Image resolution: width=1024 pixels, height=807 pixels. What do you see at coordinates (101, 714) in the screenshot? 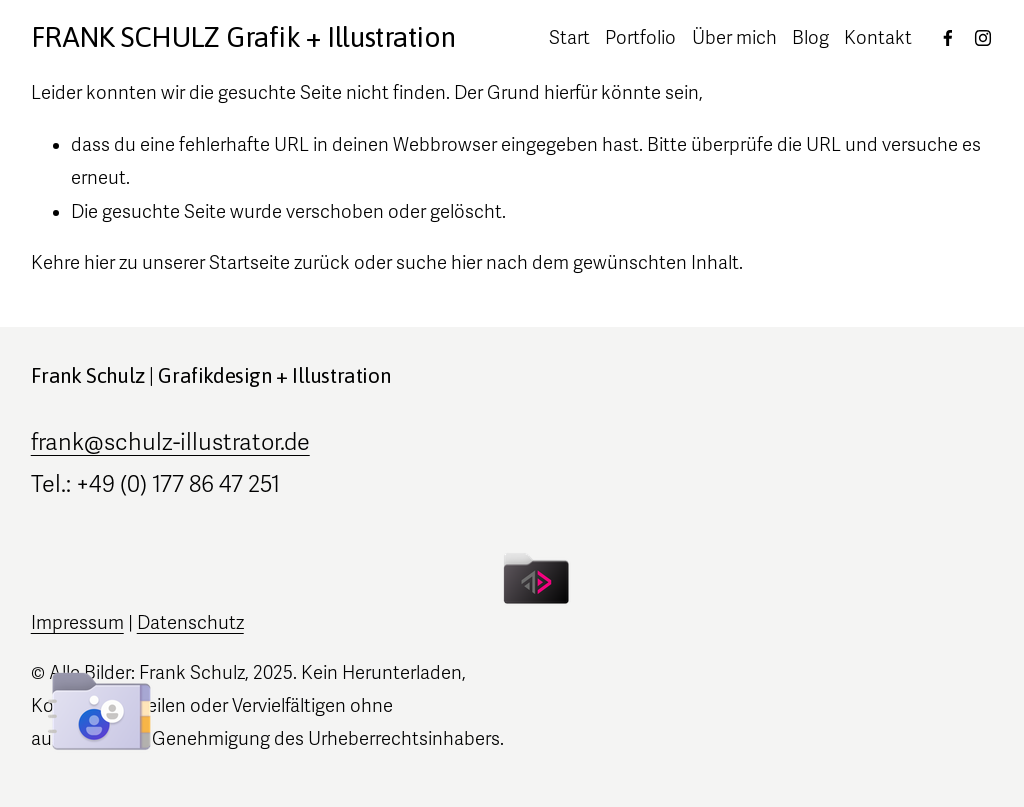
I see `open microsoft contacts folder` at bounding box center [101, 714].